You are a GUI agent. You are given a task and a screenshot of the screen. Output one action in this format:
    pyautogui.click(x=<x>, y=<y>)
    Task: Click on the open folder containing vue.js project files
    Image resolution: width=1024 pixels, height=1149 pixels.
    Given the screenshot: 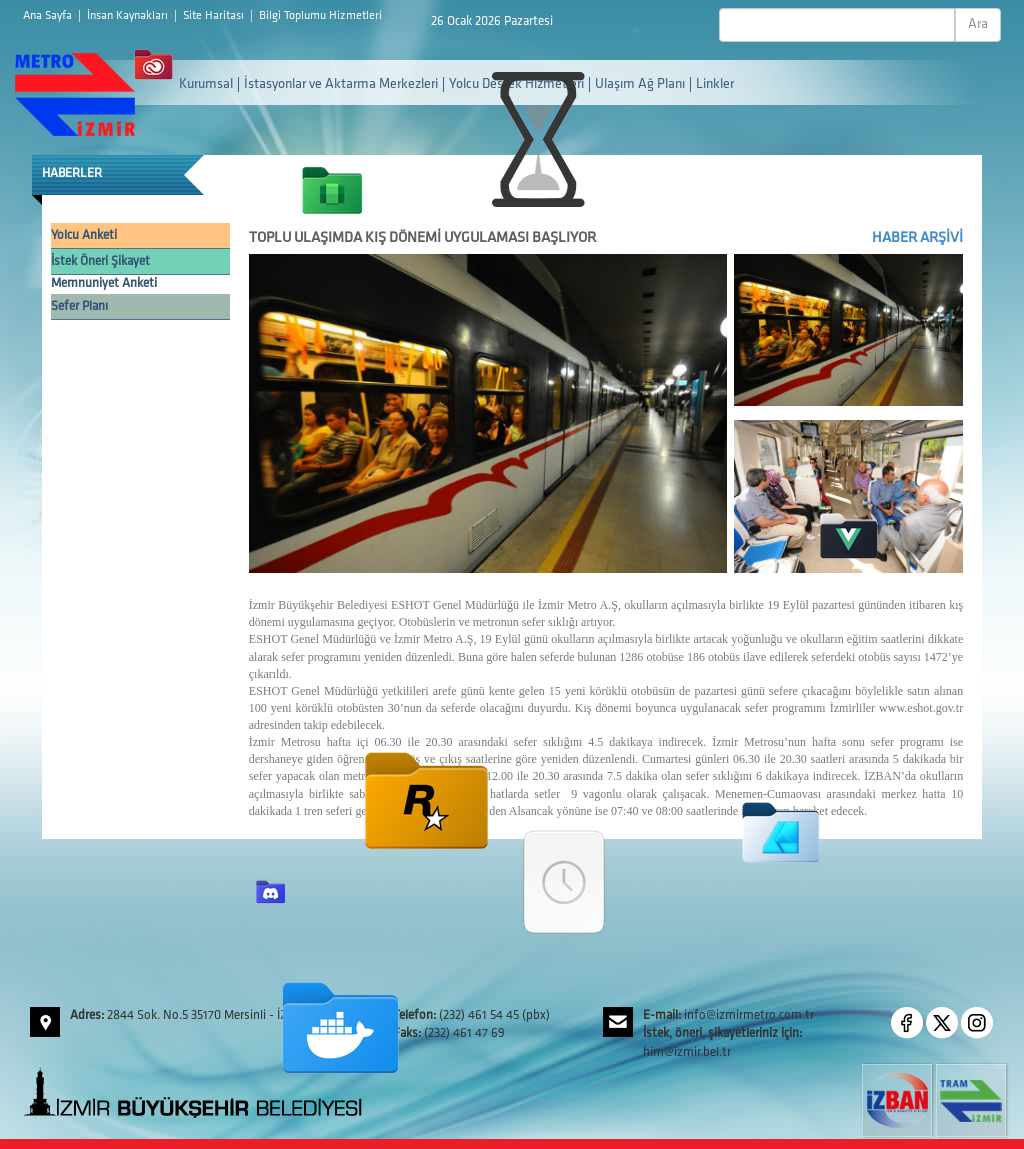 What is the action you would take?
    pyautogui.click(x=848, y=537)
    